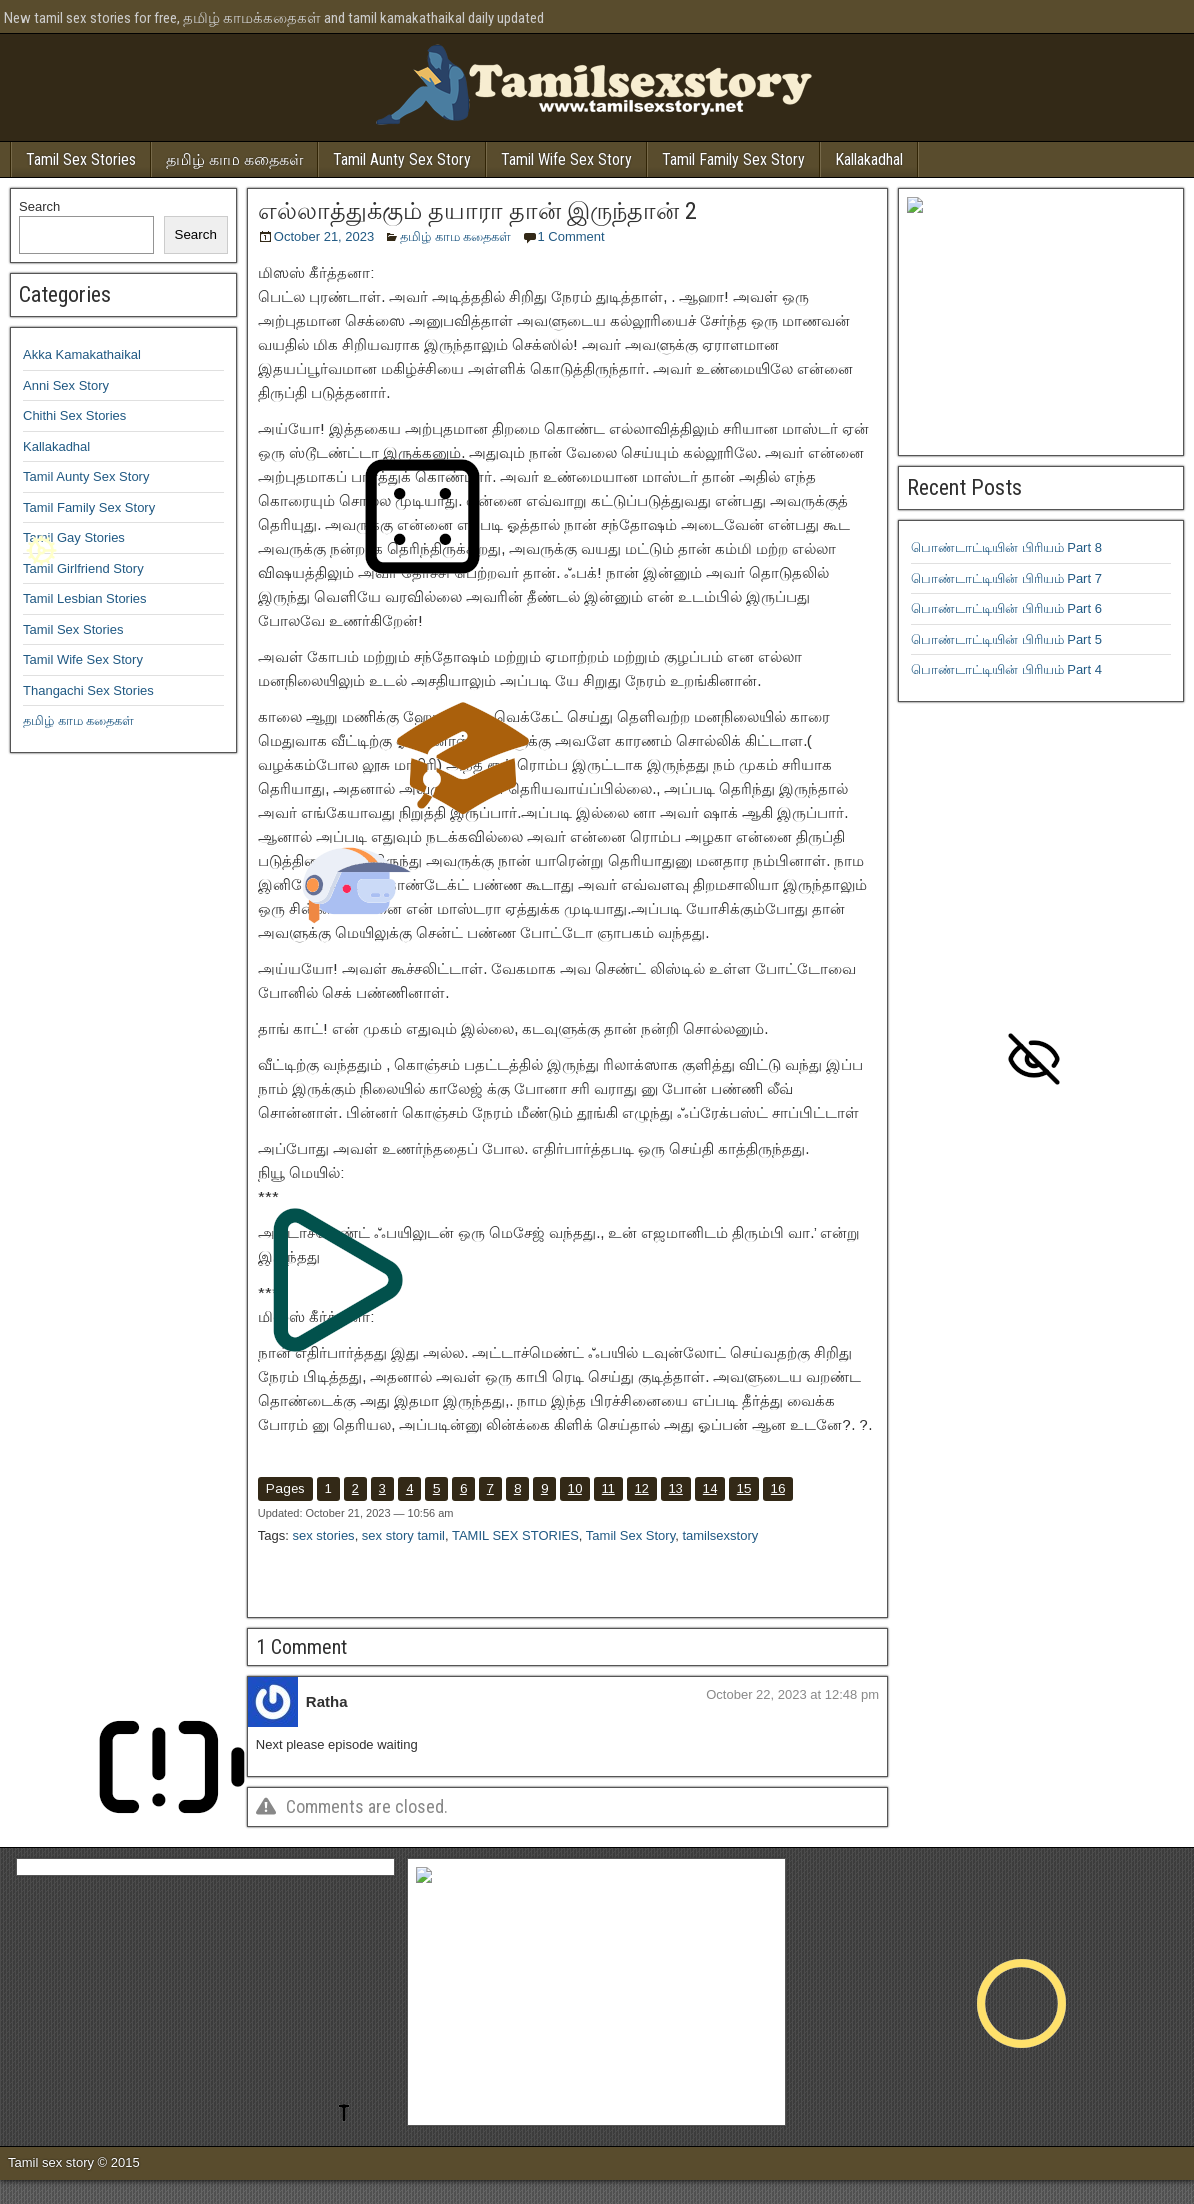  Describe the element at coordinates (463, 757) in the screenshot. I see `access education or learning features` at that location.